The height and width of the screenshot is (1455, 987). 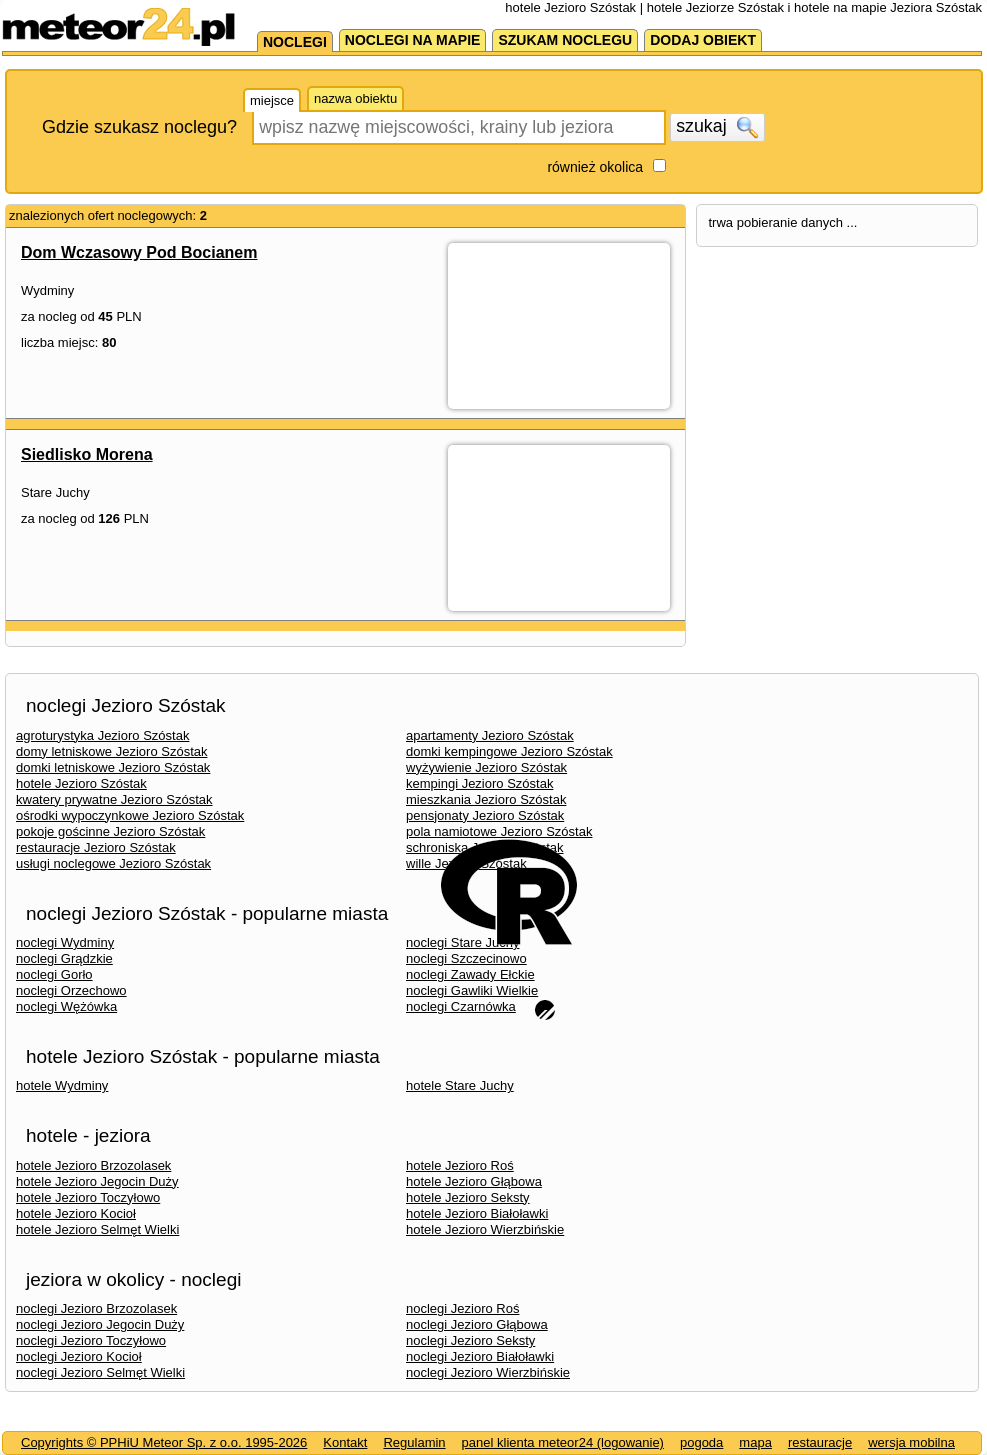 I want to click on planetscale database platform logo, so click(x=545, y=1010).